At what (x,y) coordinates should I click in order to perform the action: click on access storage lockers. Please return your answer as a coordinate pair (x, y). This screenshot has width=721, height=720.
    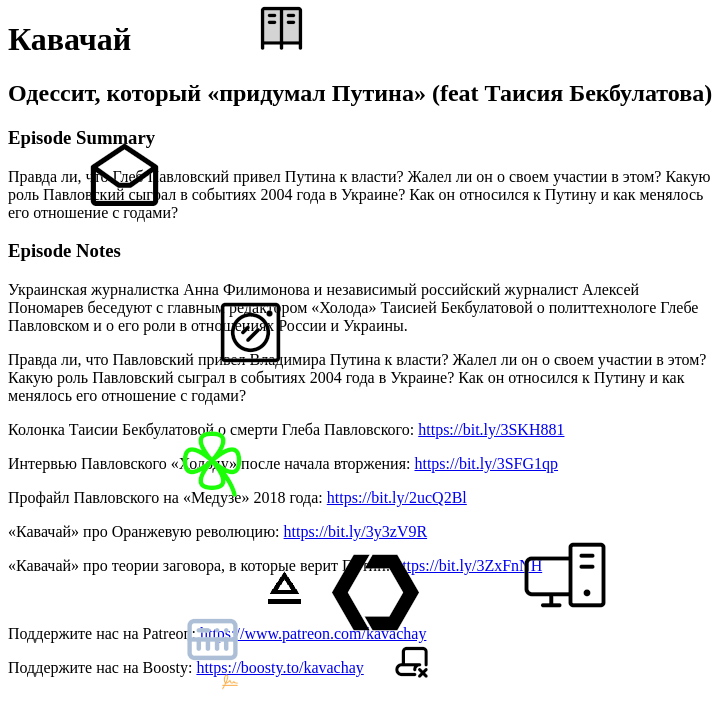
    Looking at the image, I should click on (281, 27).